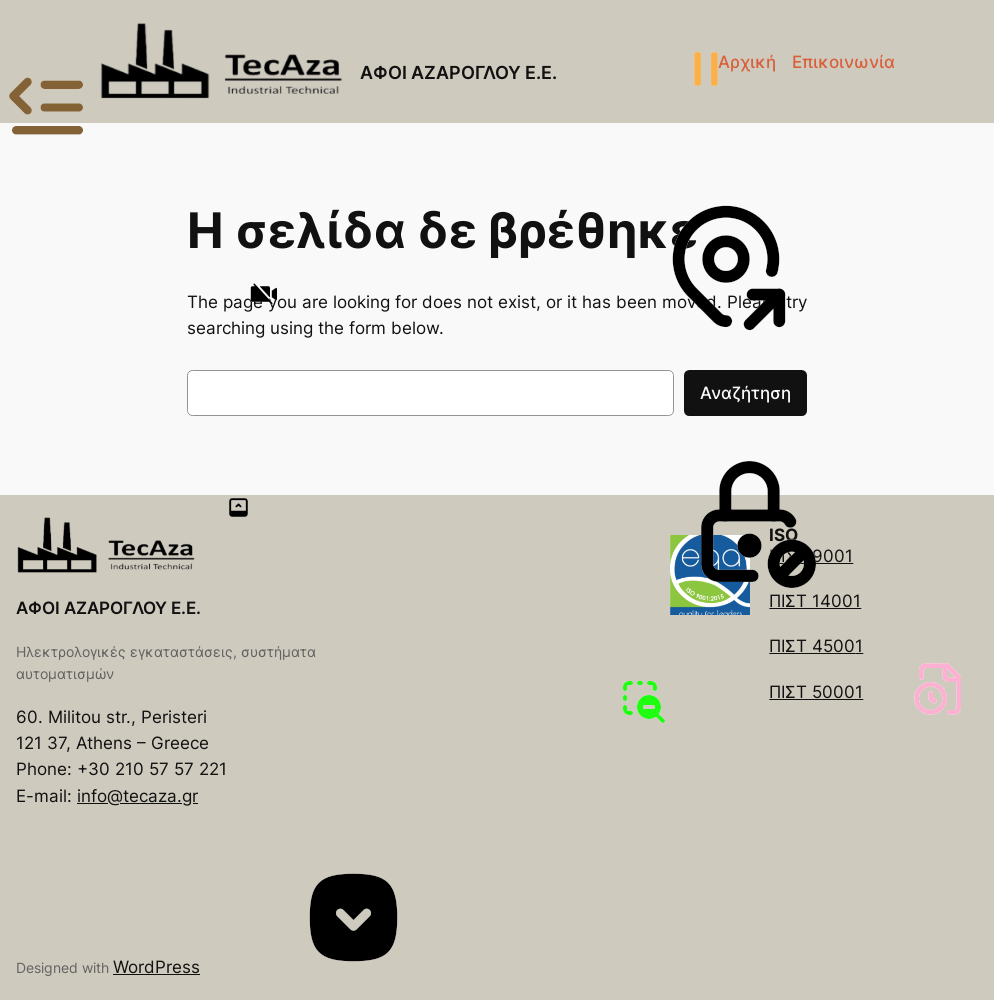  What do you see at coordinates (47, 107) in the screenshot?
I see `decrease text indentation` at bounding box center [47, 107].